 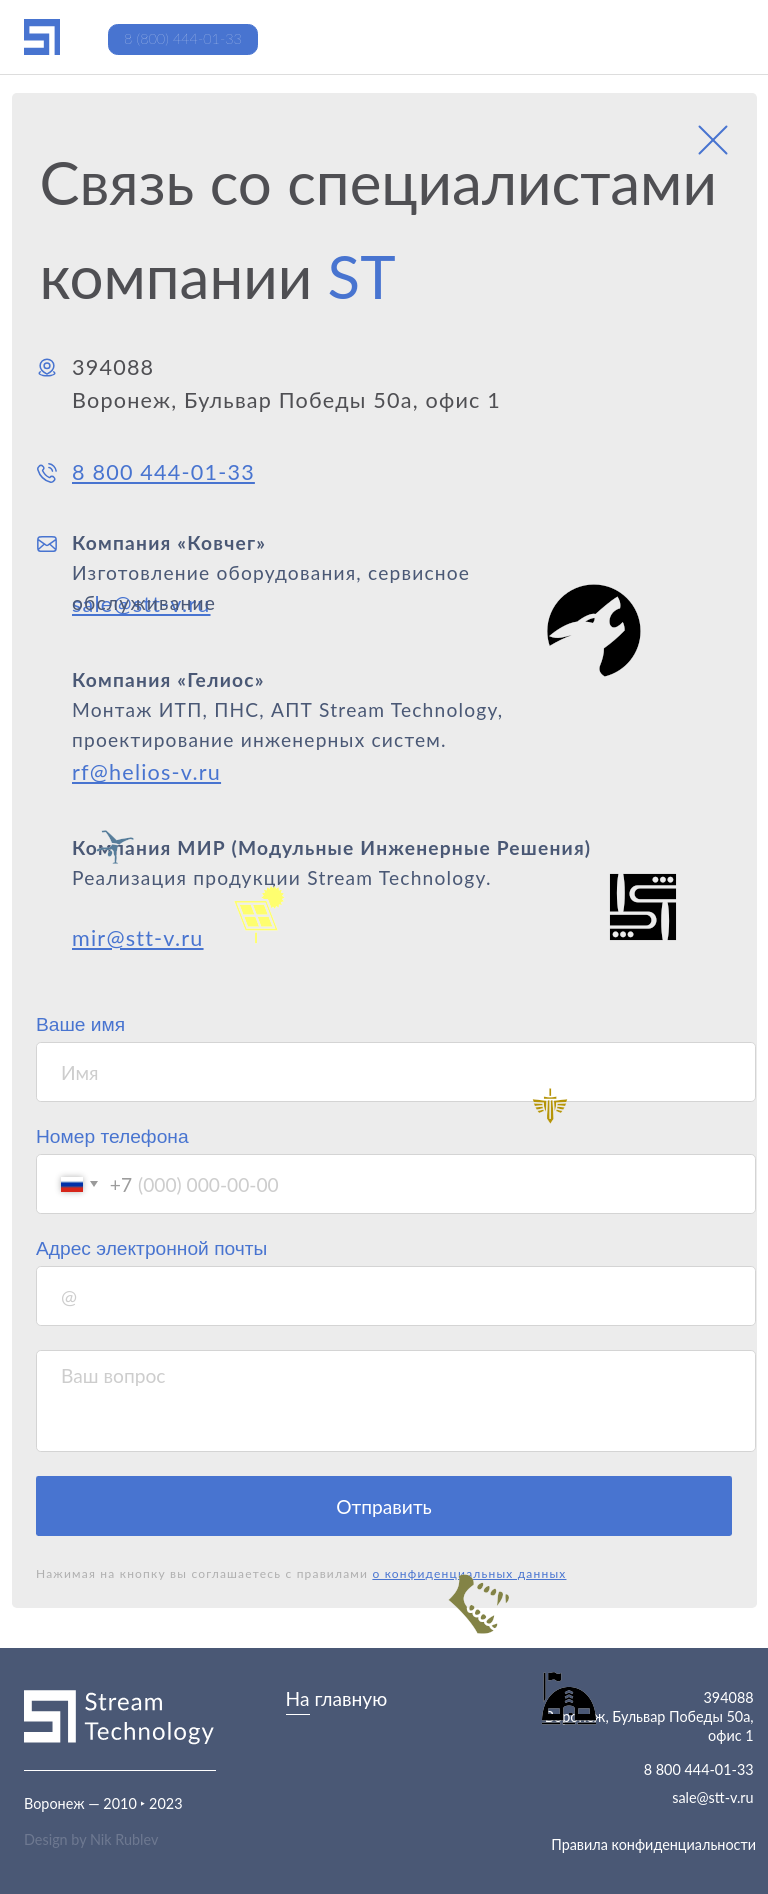 I want to click on jawbone item in a game inventory, so click(x=479, y=1604).